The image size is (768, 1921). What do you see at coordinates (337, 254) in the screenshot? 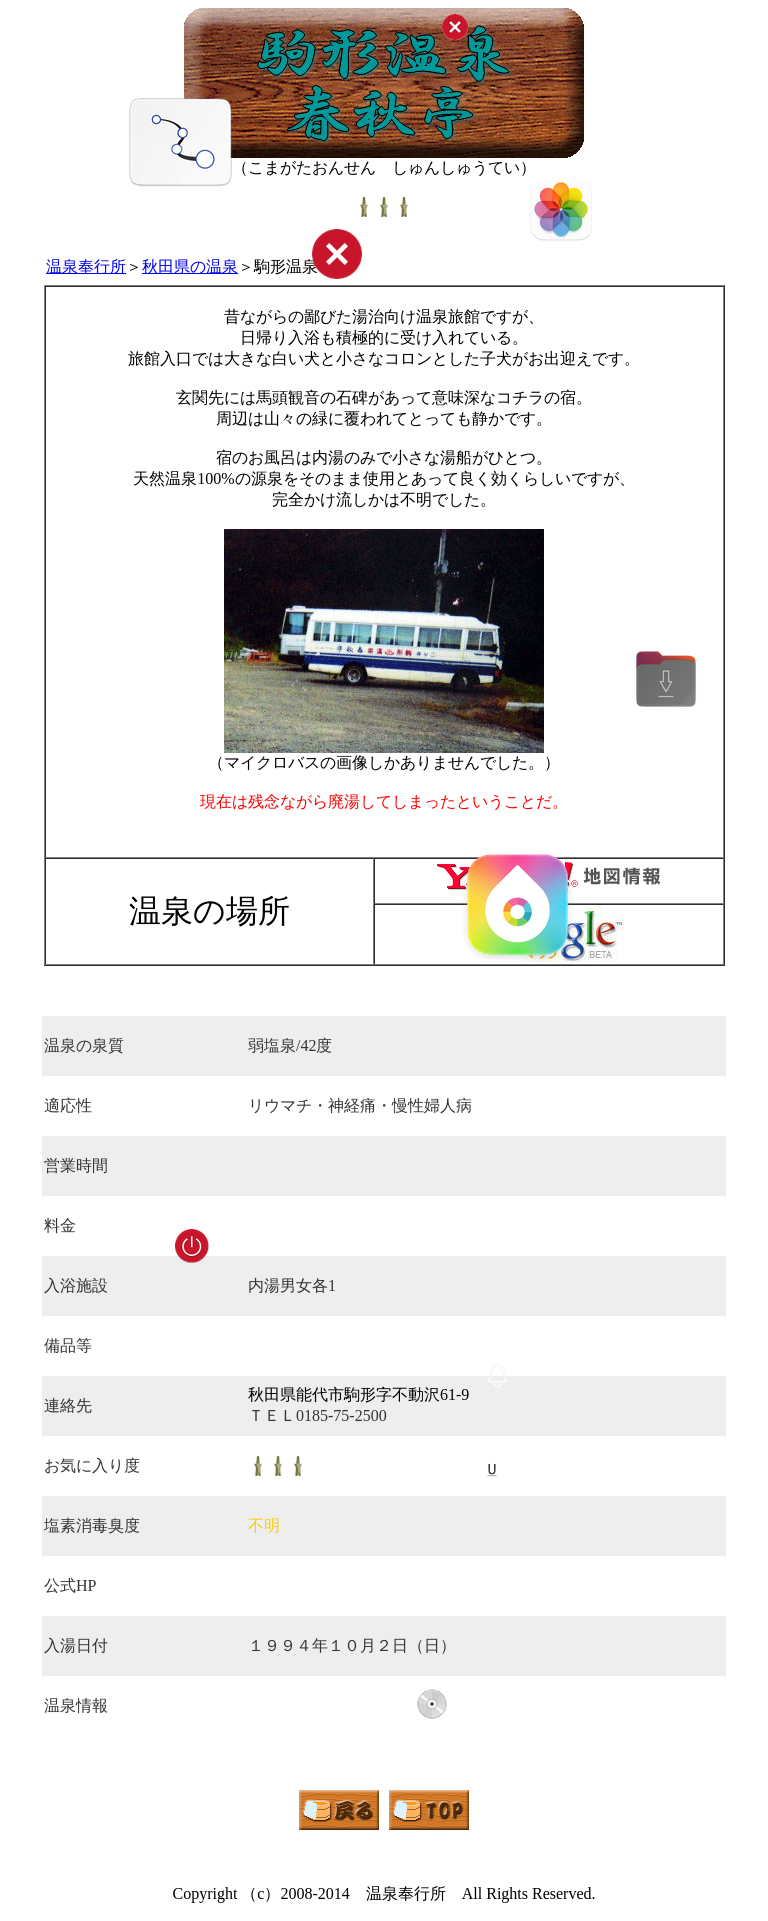
I see `cancel or close the current action` at bounding box center [337, 254].